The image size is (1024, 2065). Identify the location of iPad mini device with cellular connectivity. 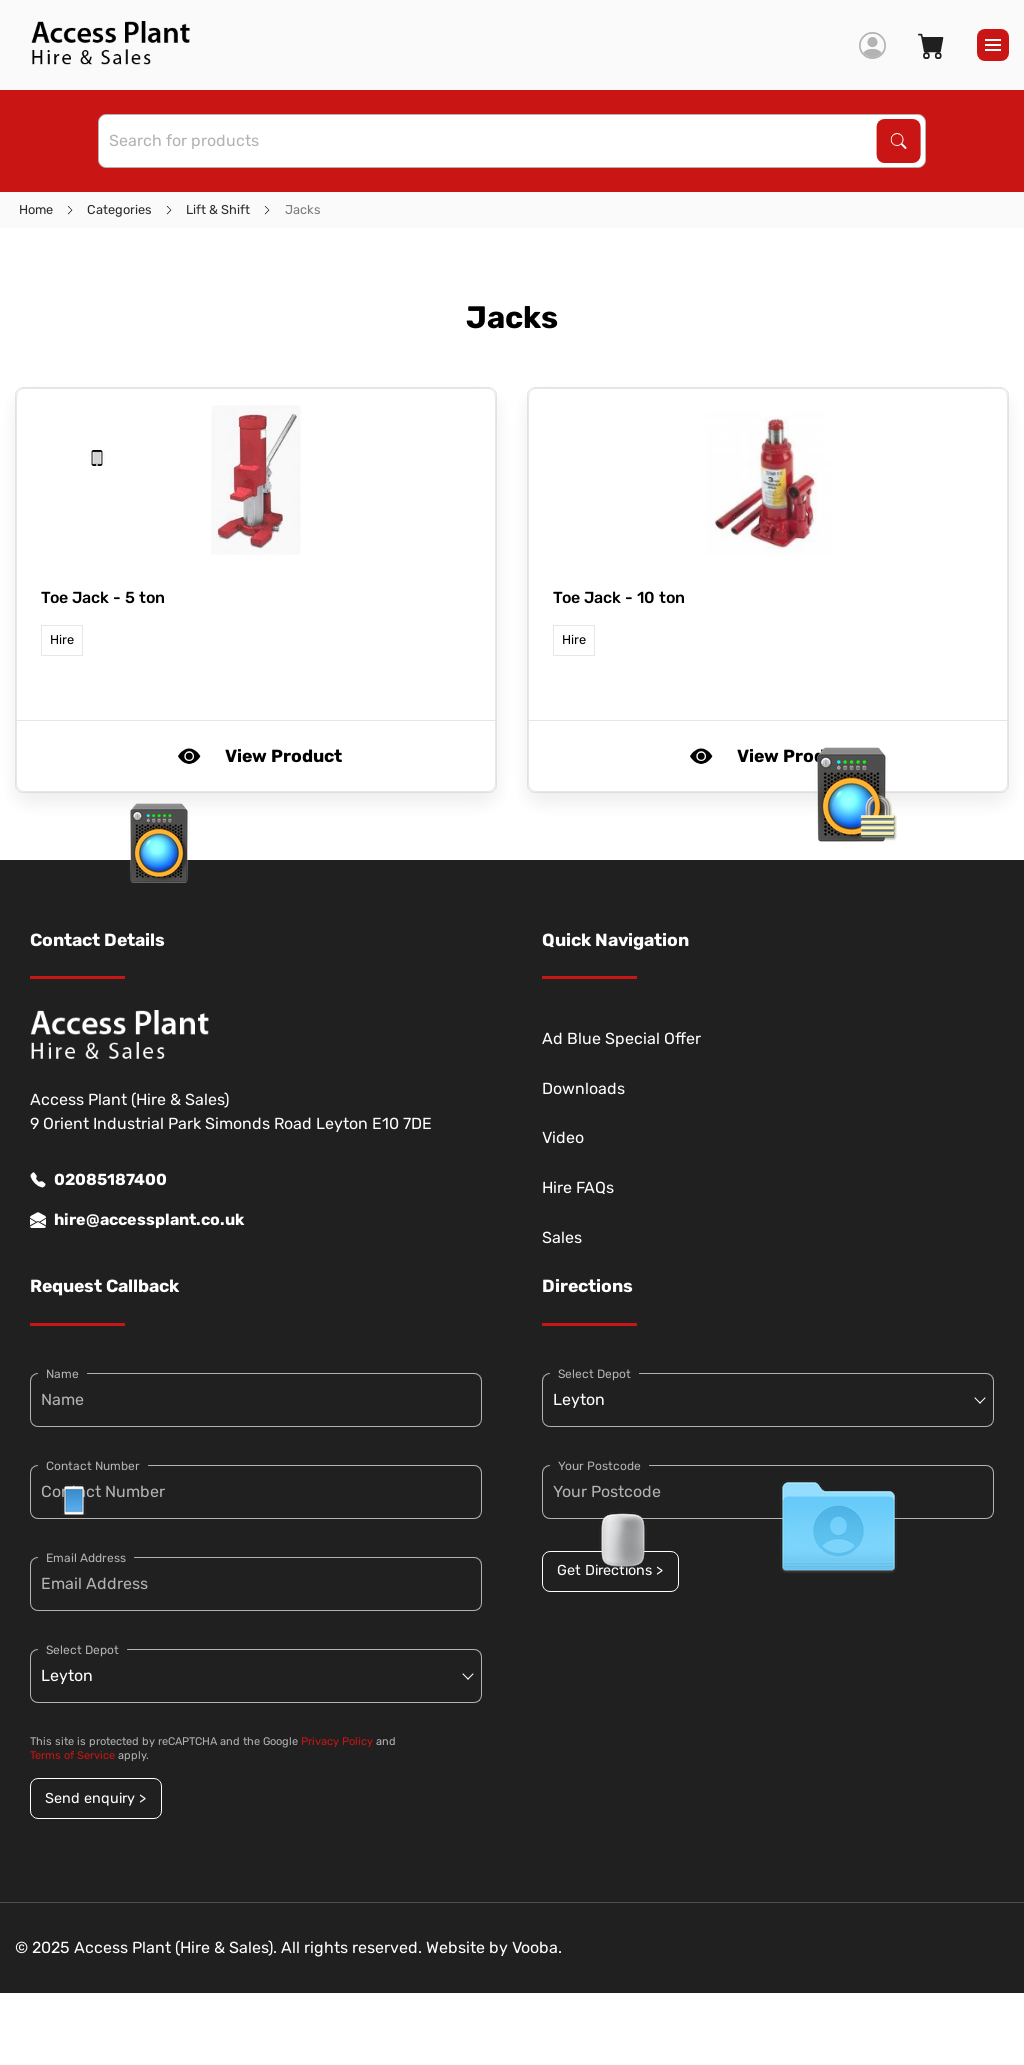
(74, 1498).